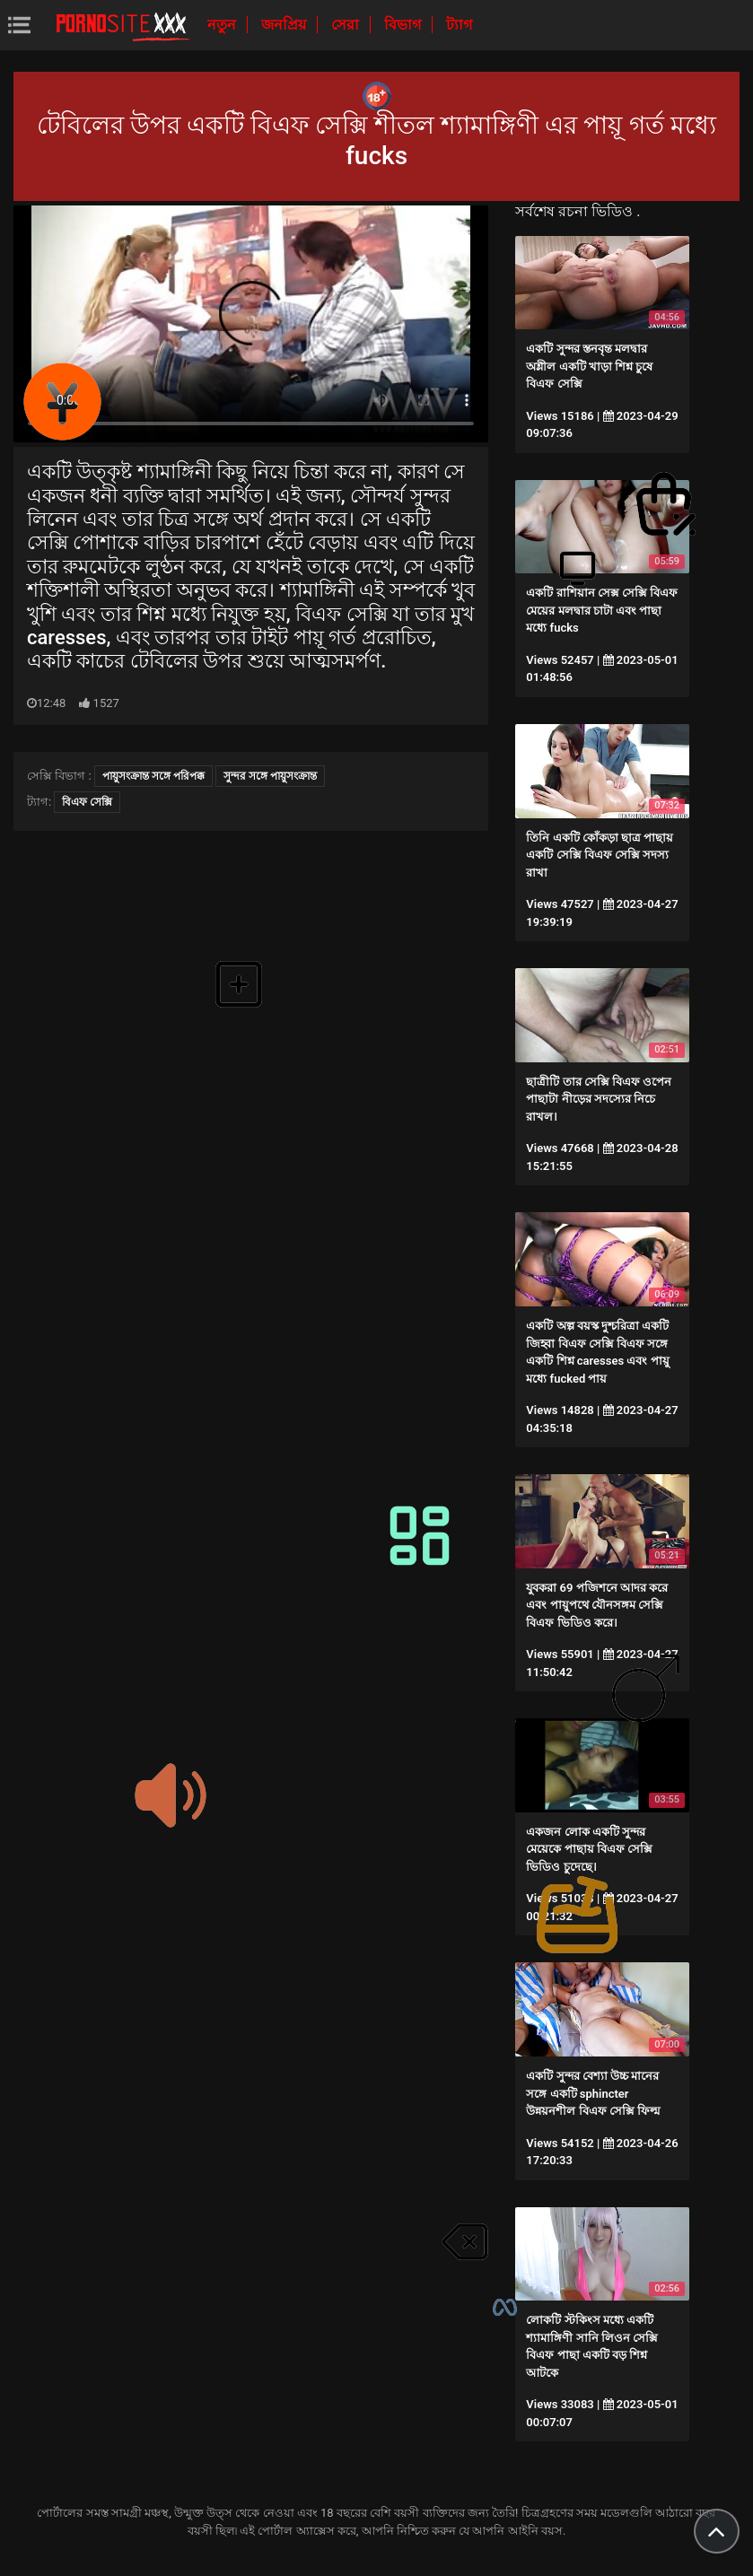 The width and height of the screenshot is (753, 2576). Describe the element at coordinates (464, 2241) in the screenshot. I see `delete the previous character` at that location.